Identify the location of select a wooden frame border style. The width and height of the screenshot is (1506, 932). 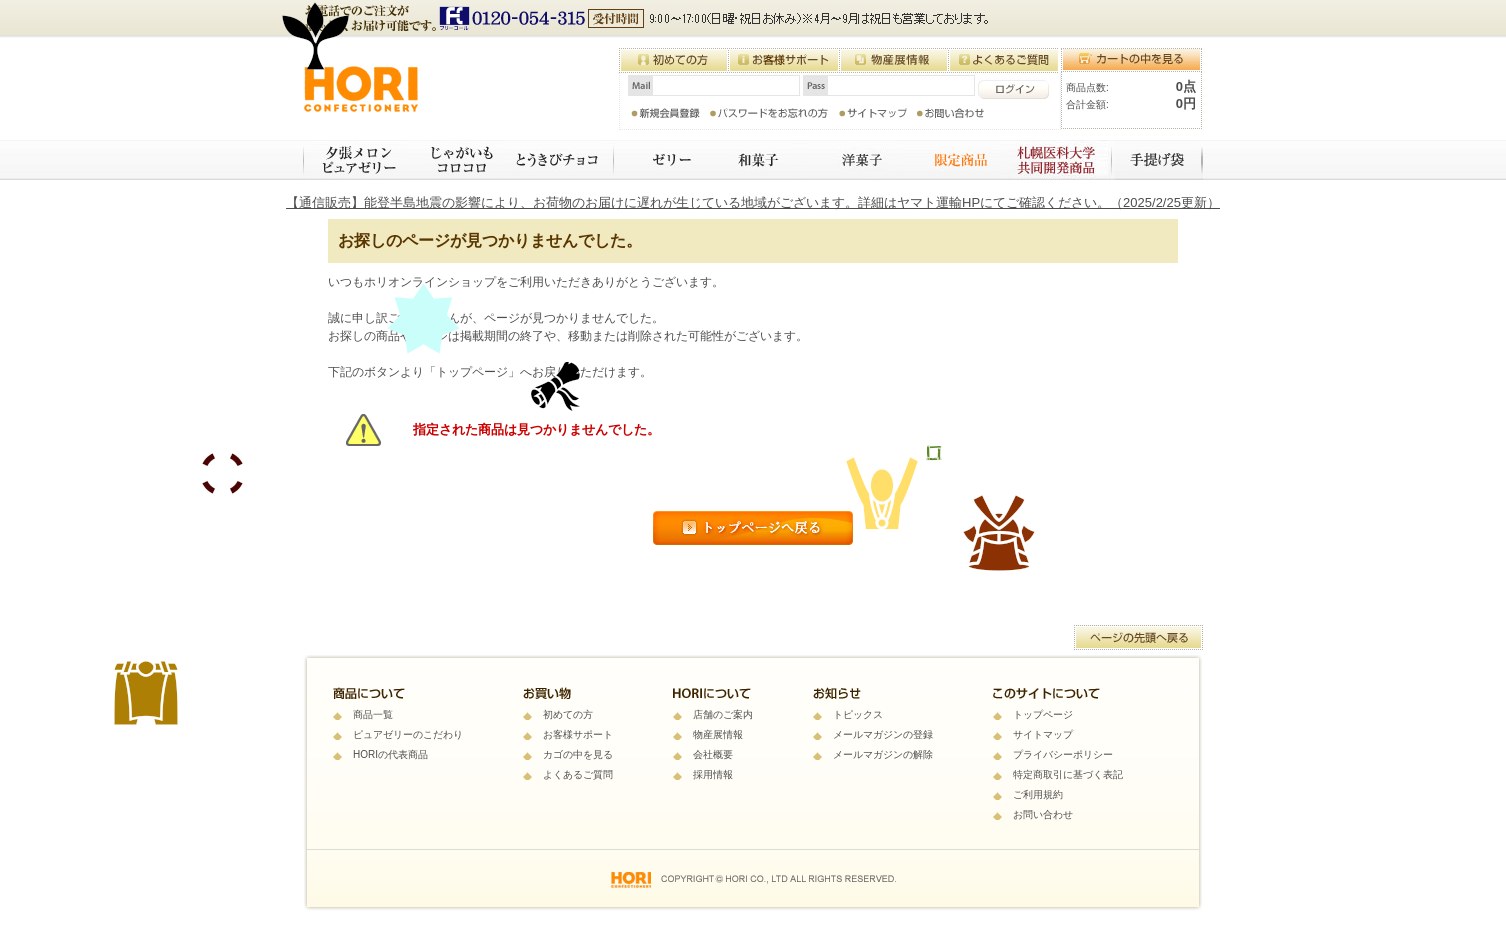
(934, 453).